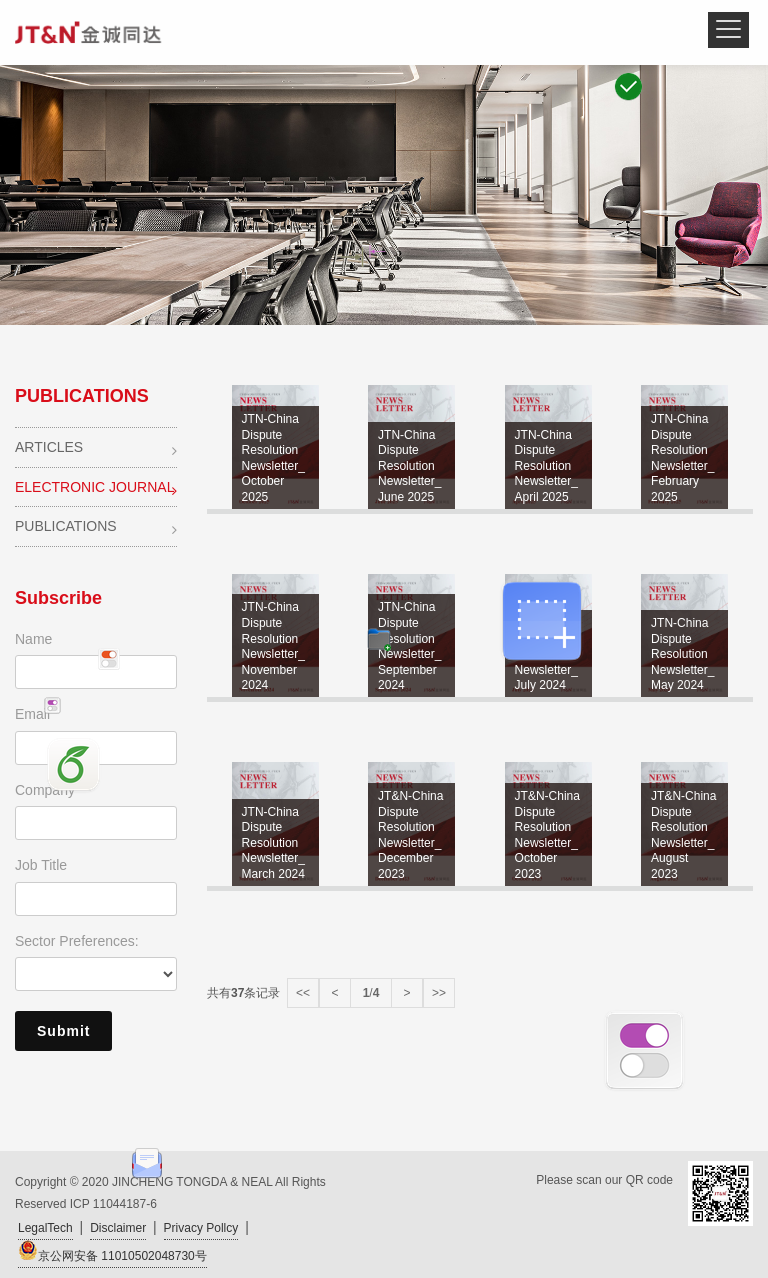 The image size is (768, 1278). What do you see at coordinates (73, 764) in the screenshot?
I see `open overleaf document editor` at bounding box center [73, 764].